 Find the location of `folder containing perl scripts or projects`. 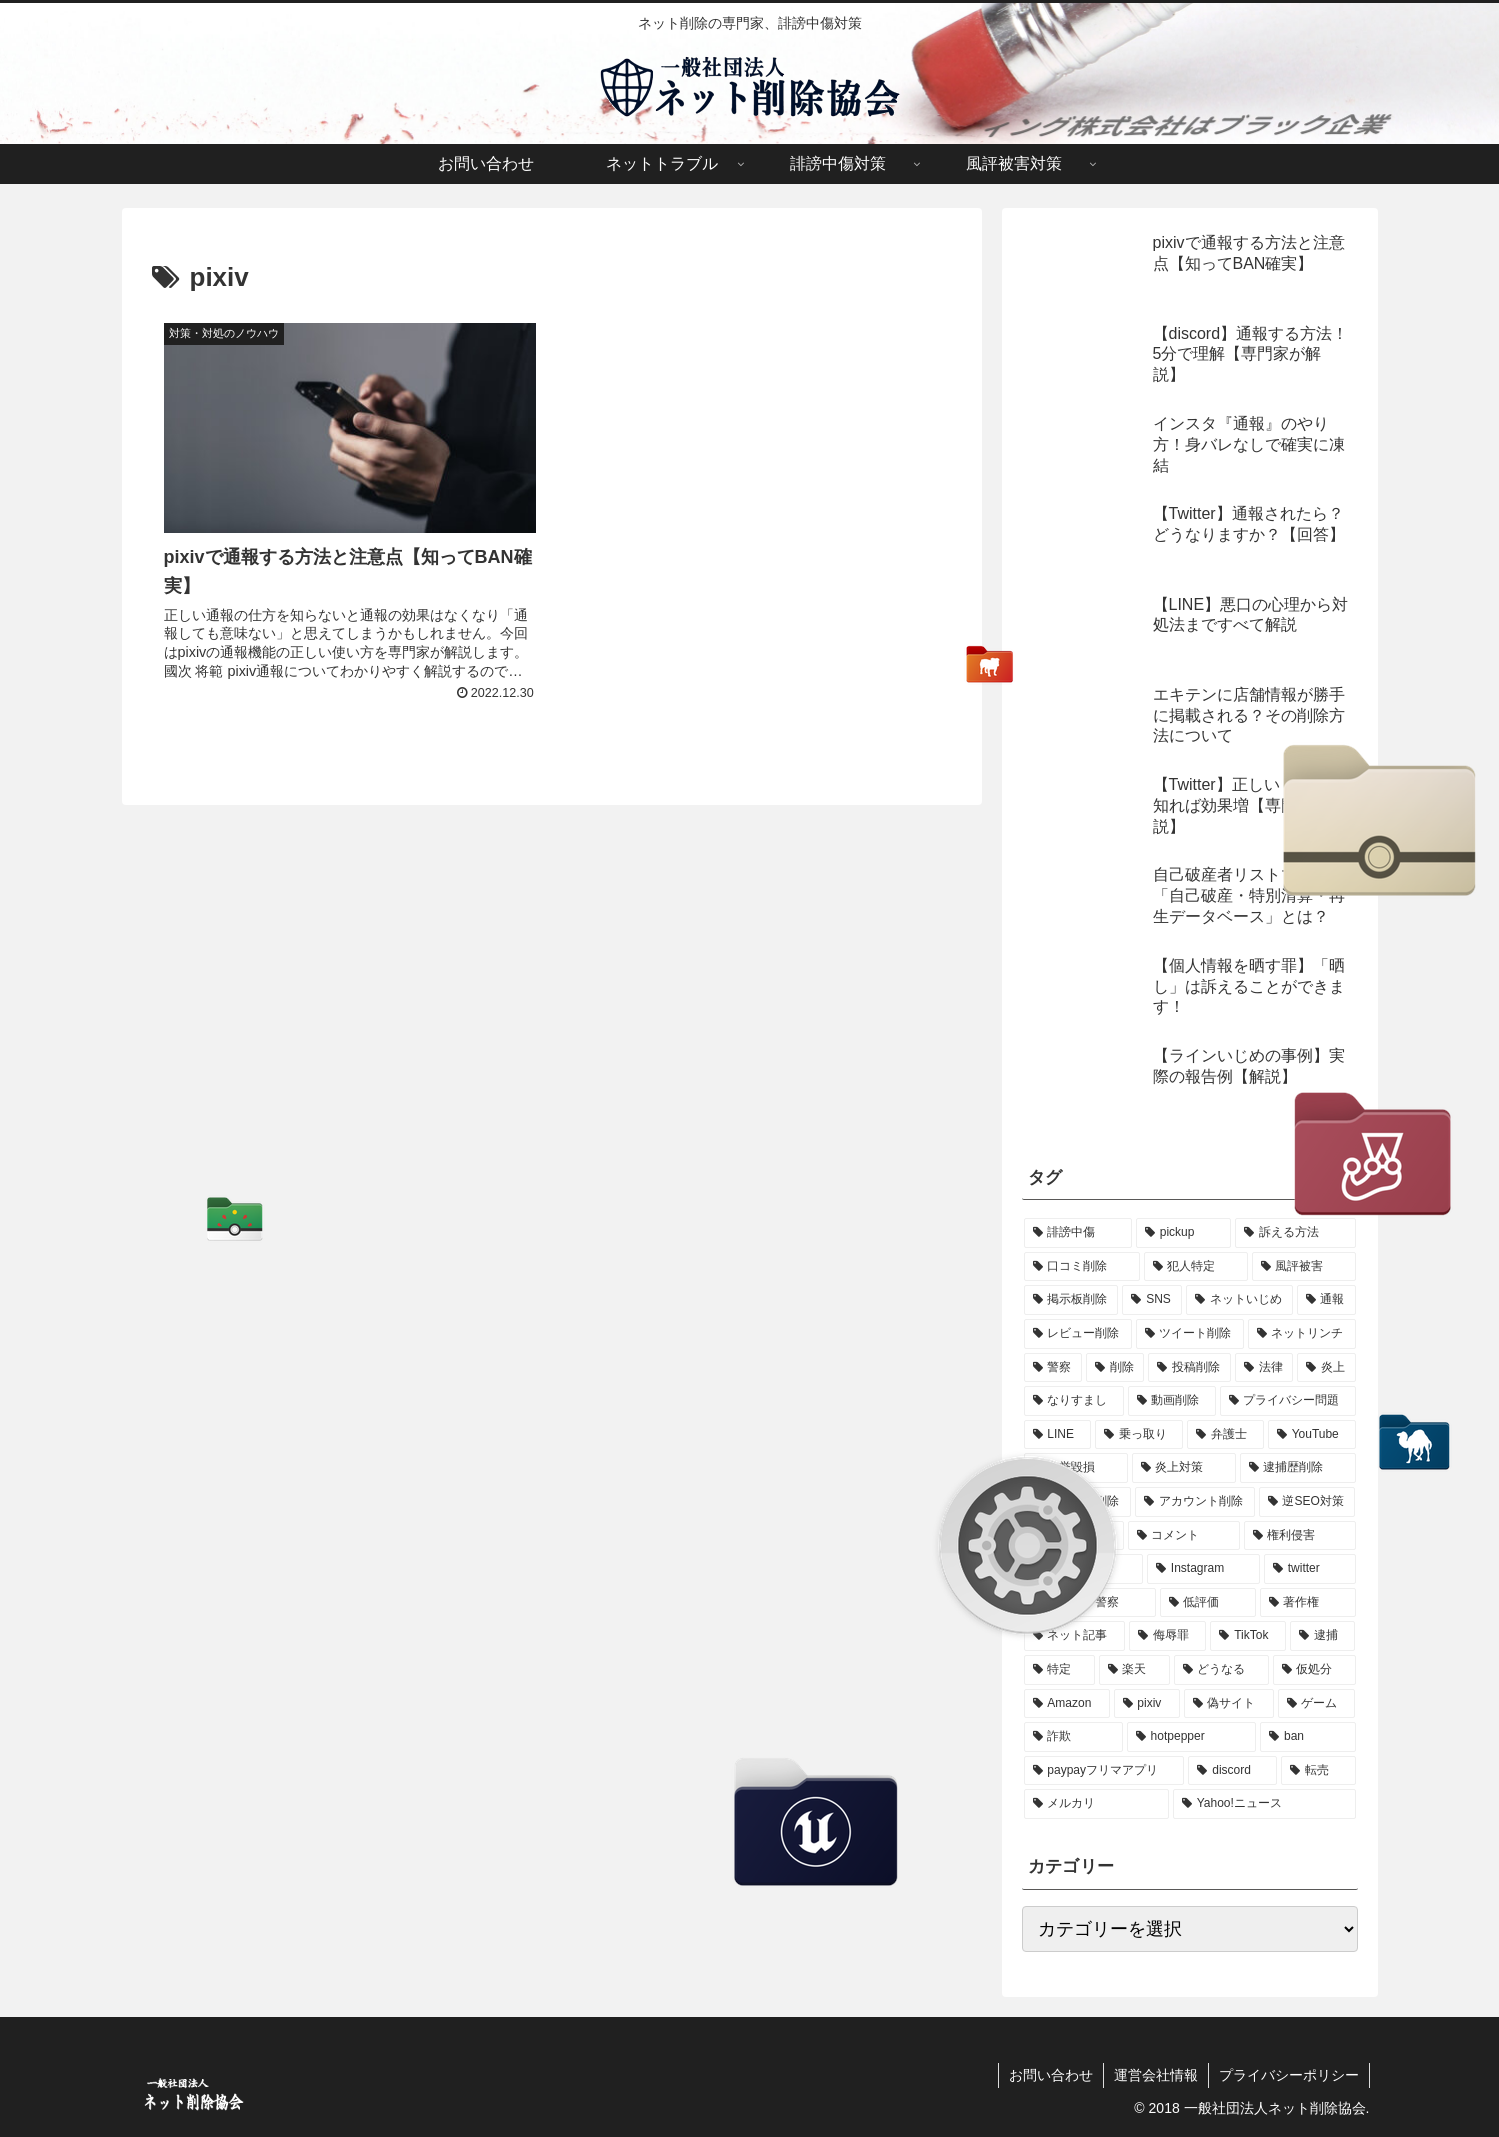

folder containing perl scripts or projects is located at coordinates (1414, 1444).